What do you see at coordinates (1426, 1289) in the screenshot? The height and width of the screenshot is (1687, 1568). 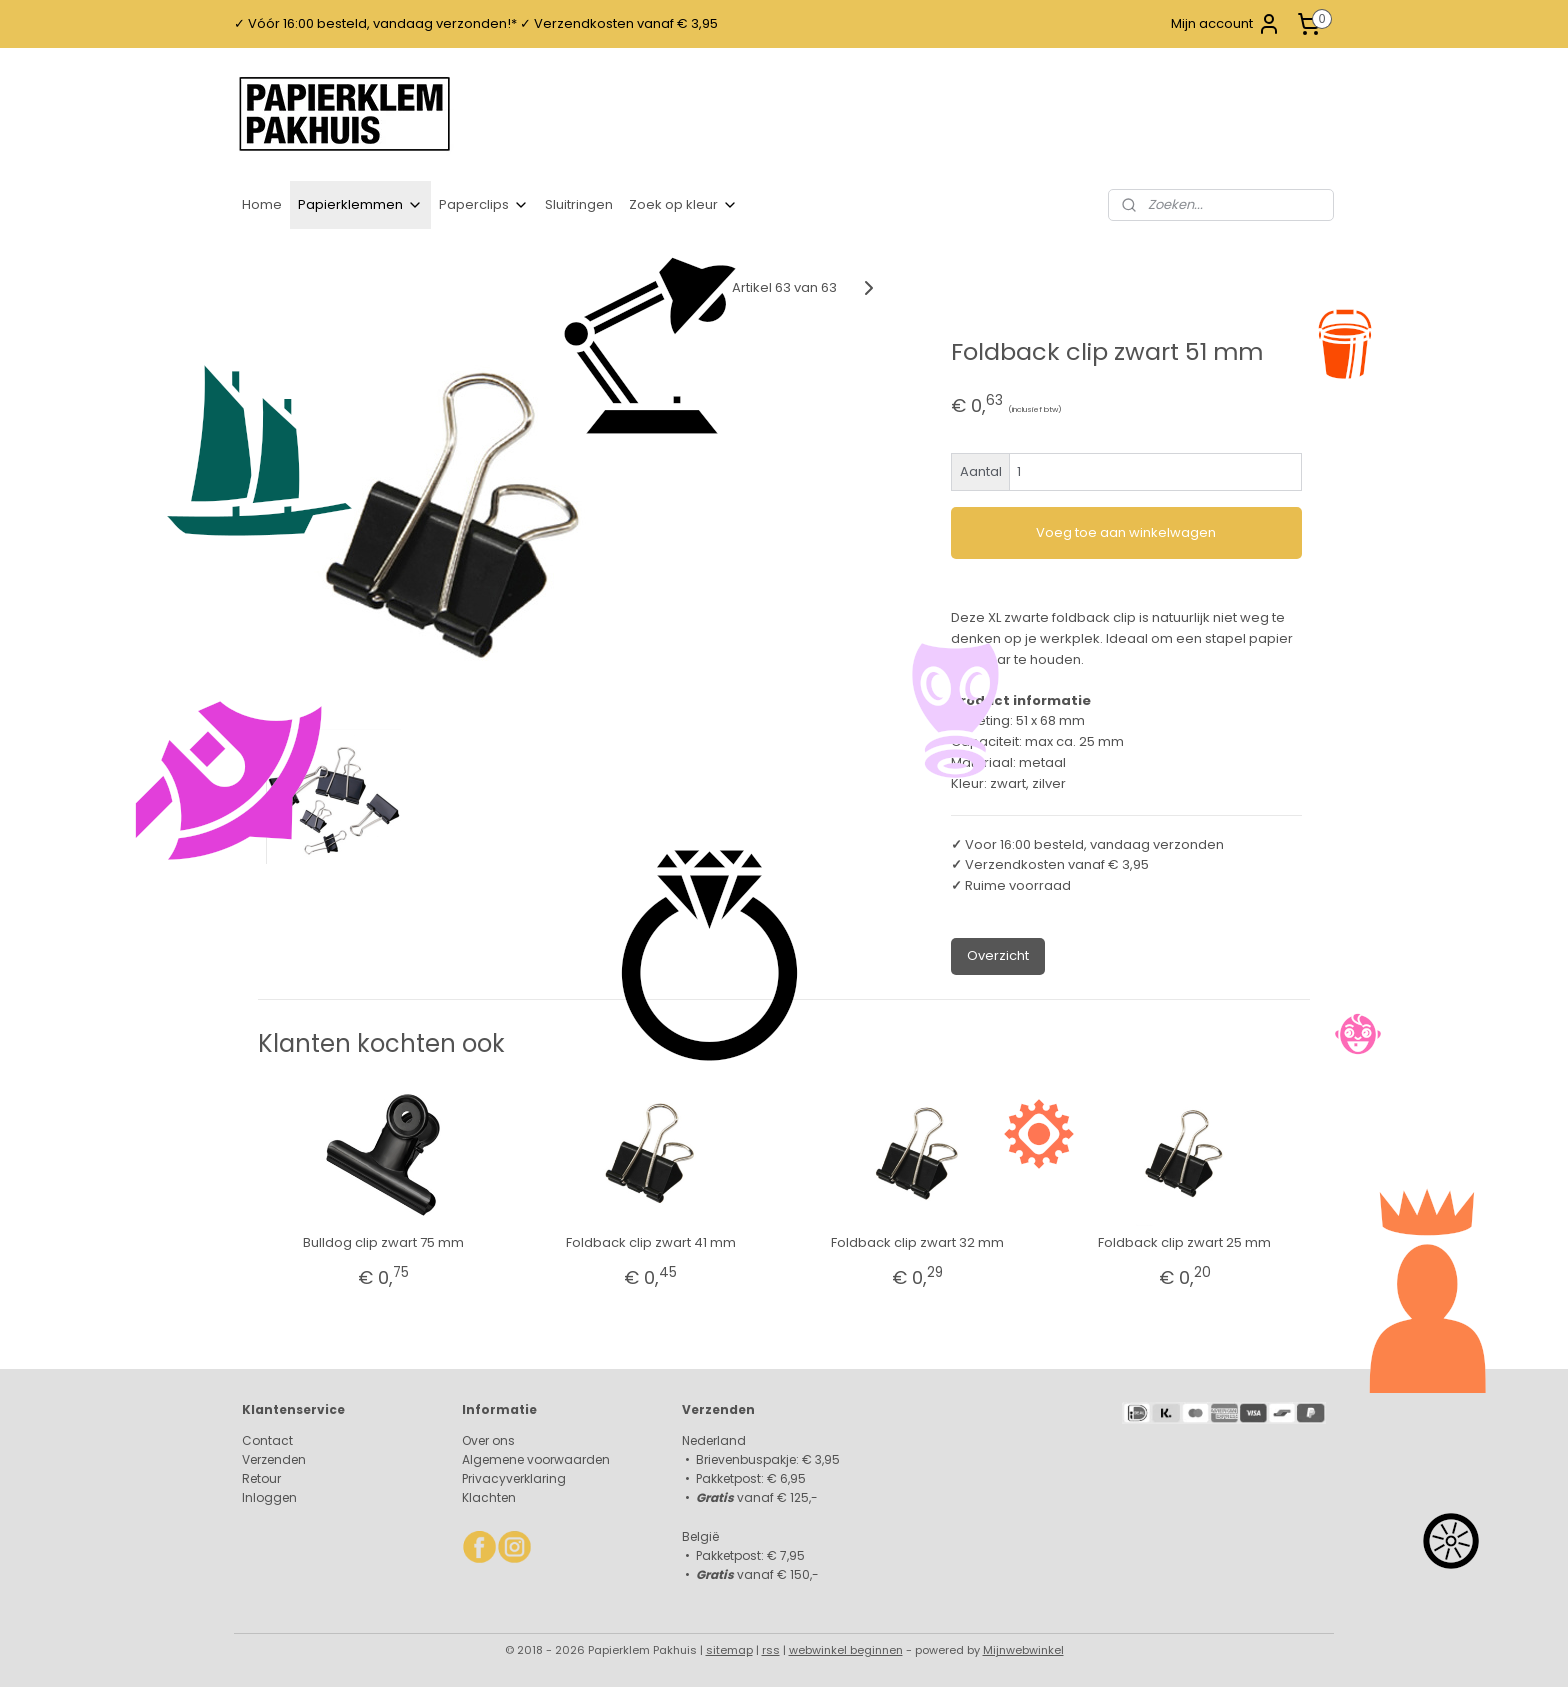 I see `indicates player with highest rank or score` at bounding box center [1426, 1289].